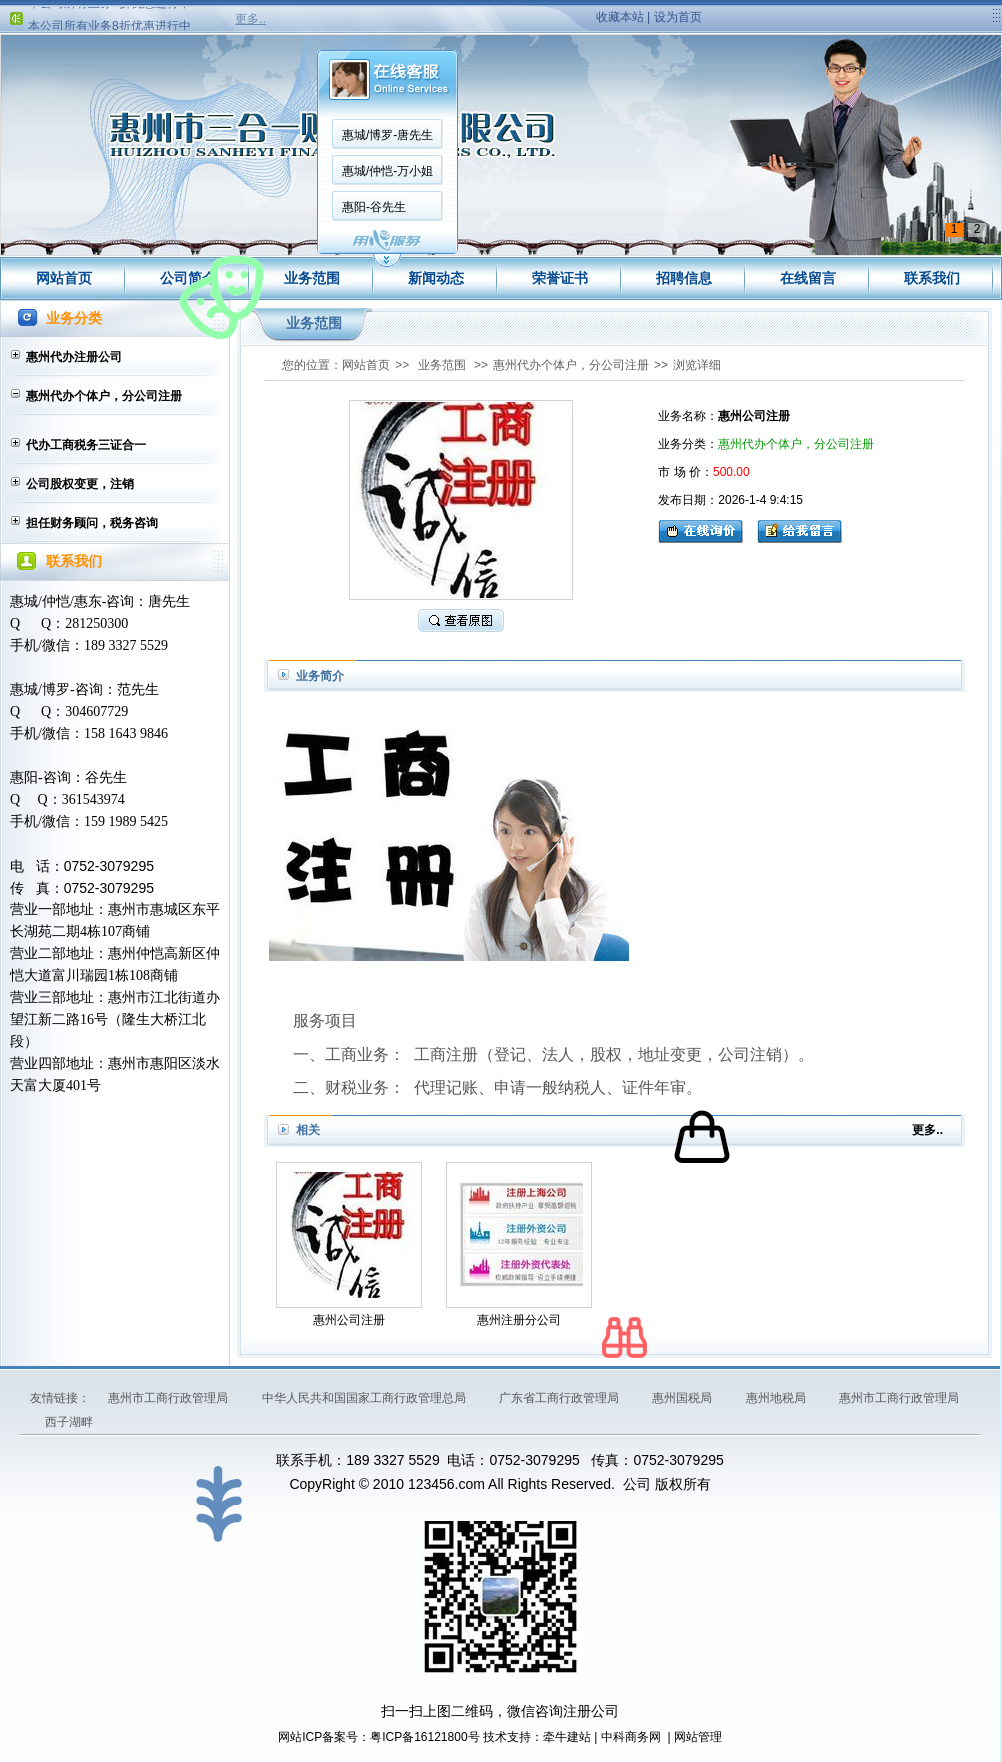 The height and width of the screenshot is (1762, 1002). What do you see at coordinates (624, 1337) in the screenshot?
I see `search or explore content` at bounding box center [624, 1337].